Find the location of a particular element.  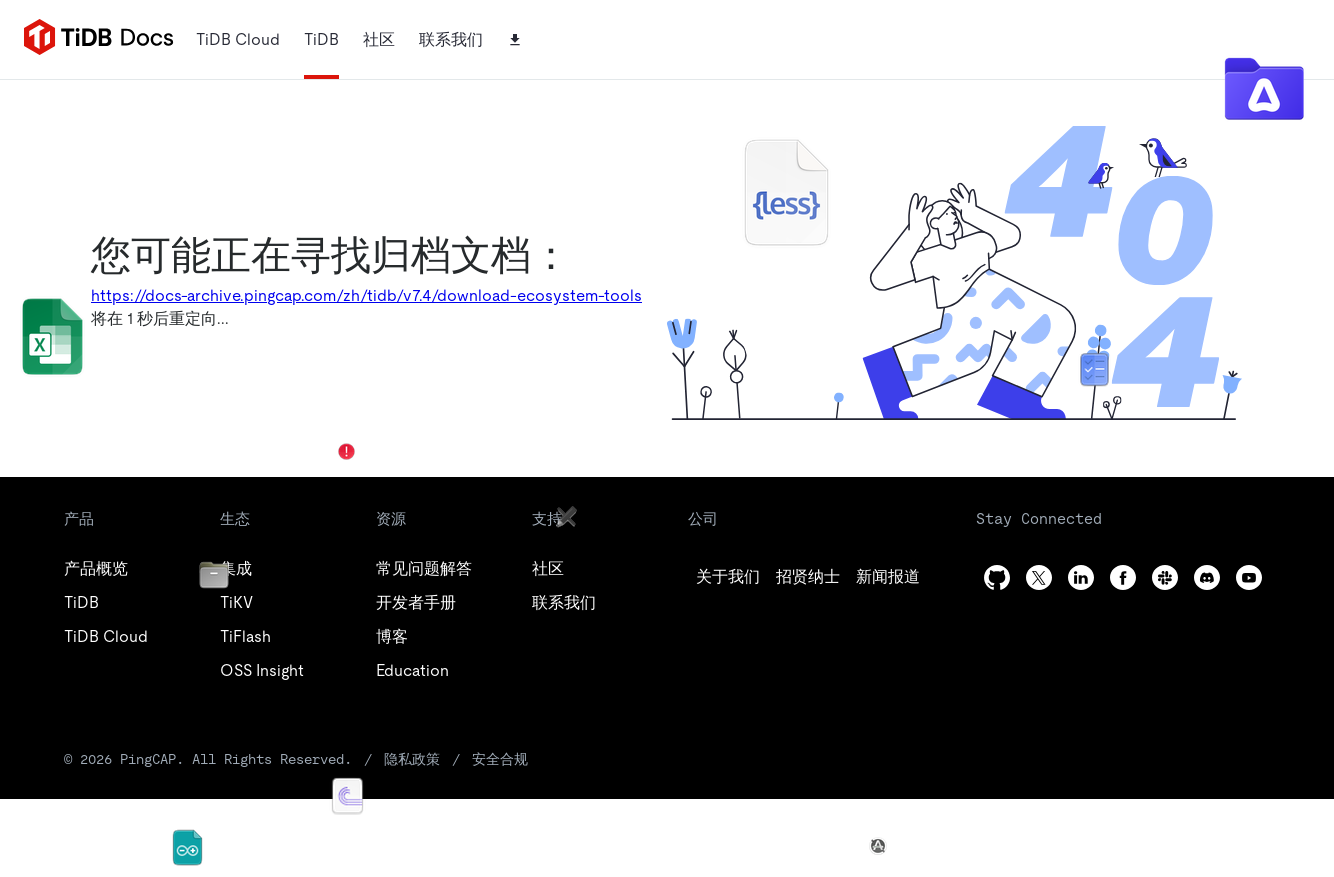

indicates write access is disabled is located at coordinates (566, 516).